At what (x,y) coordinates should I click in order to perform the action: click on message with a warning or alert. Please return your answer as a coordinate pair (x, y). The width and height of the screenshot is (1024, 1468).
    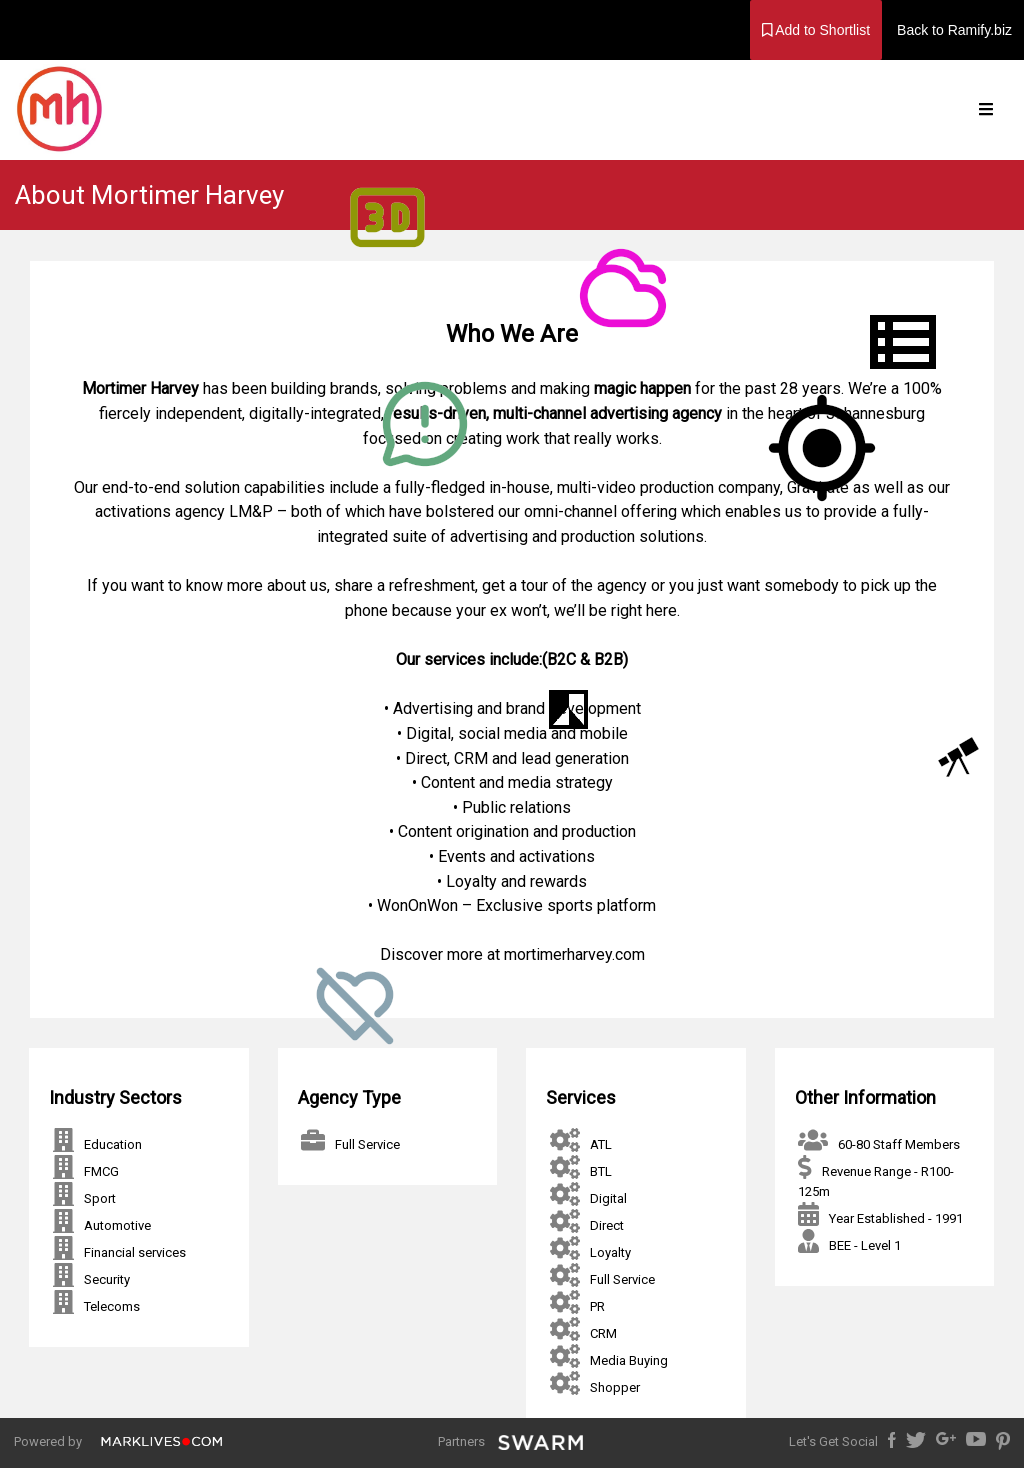
    Looking at the image, I should click on (425, 424).